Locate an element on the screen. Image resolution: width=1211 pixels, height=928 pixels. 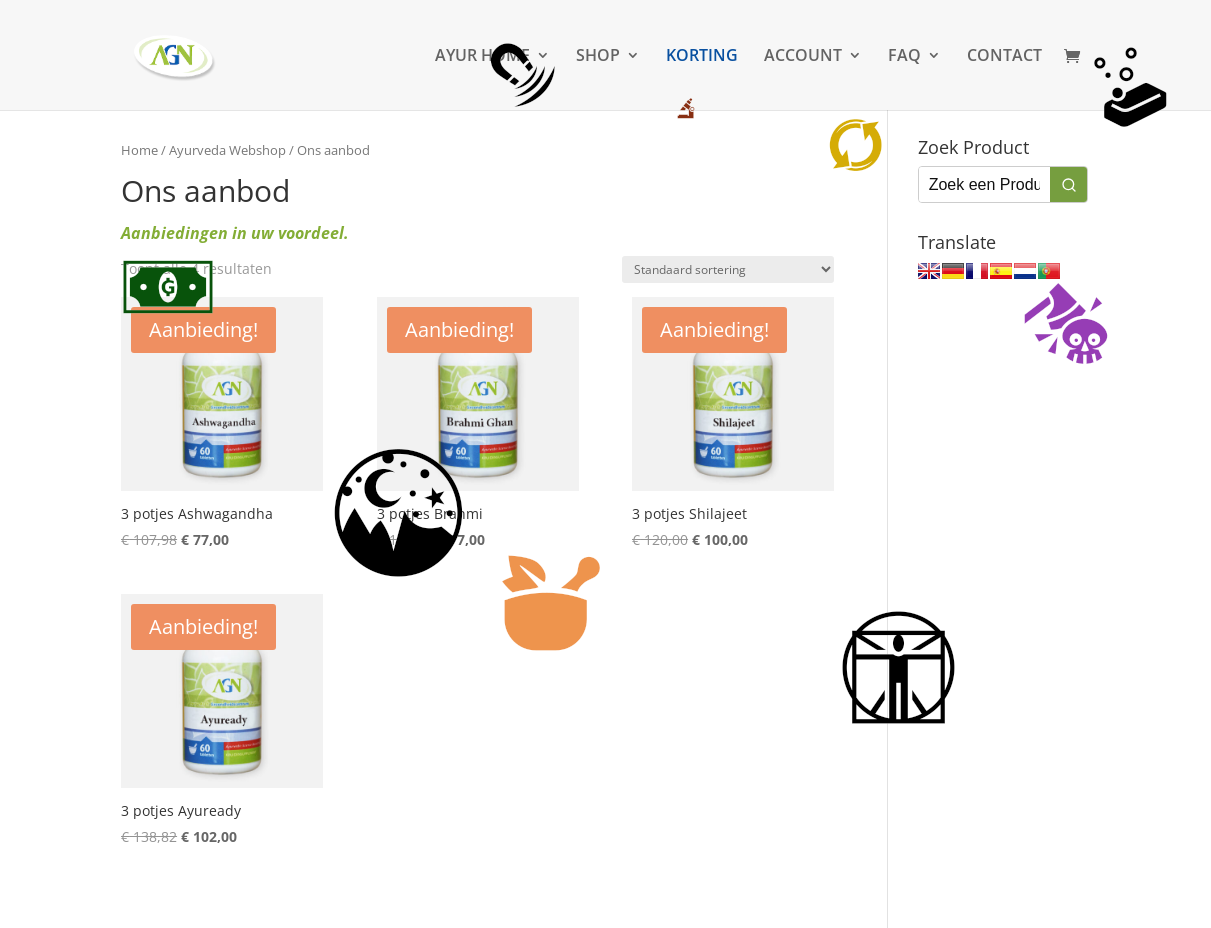
view body measurements or proportions is located at coordinates (898, 667).